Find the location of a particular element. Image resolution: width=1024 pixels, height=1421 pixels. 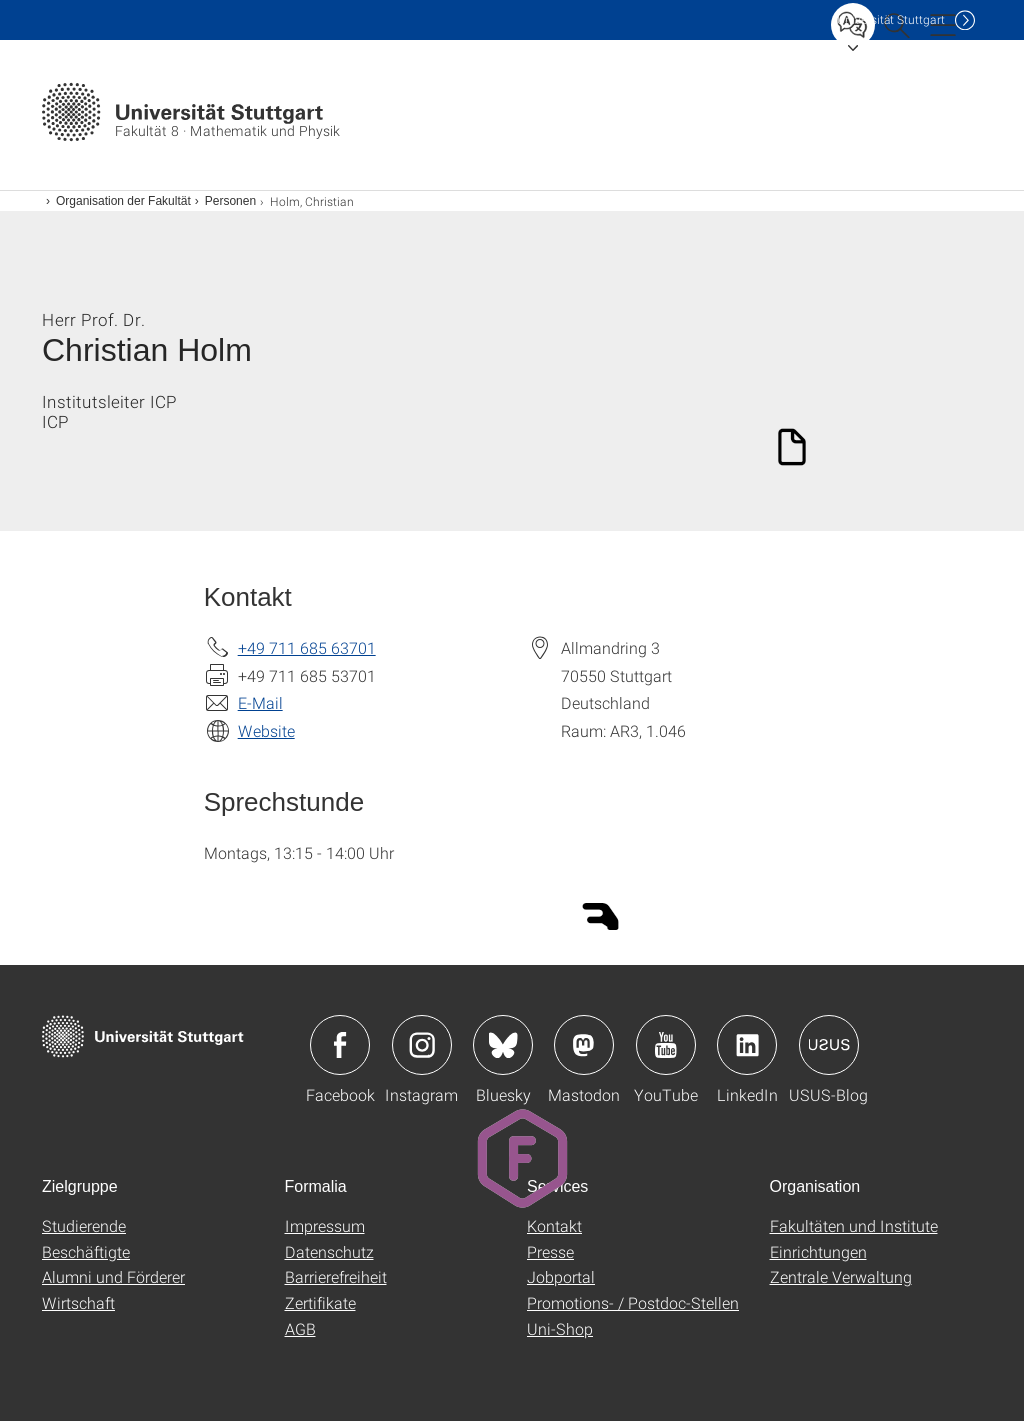

lizard gesture for rock-paper-scissors-lizard-spock game is located at coordinates (600, 916).